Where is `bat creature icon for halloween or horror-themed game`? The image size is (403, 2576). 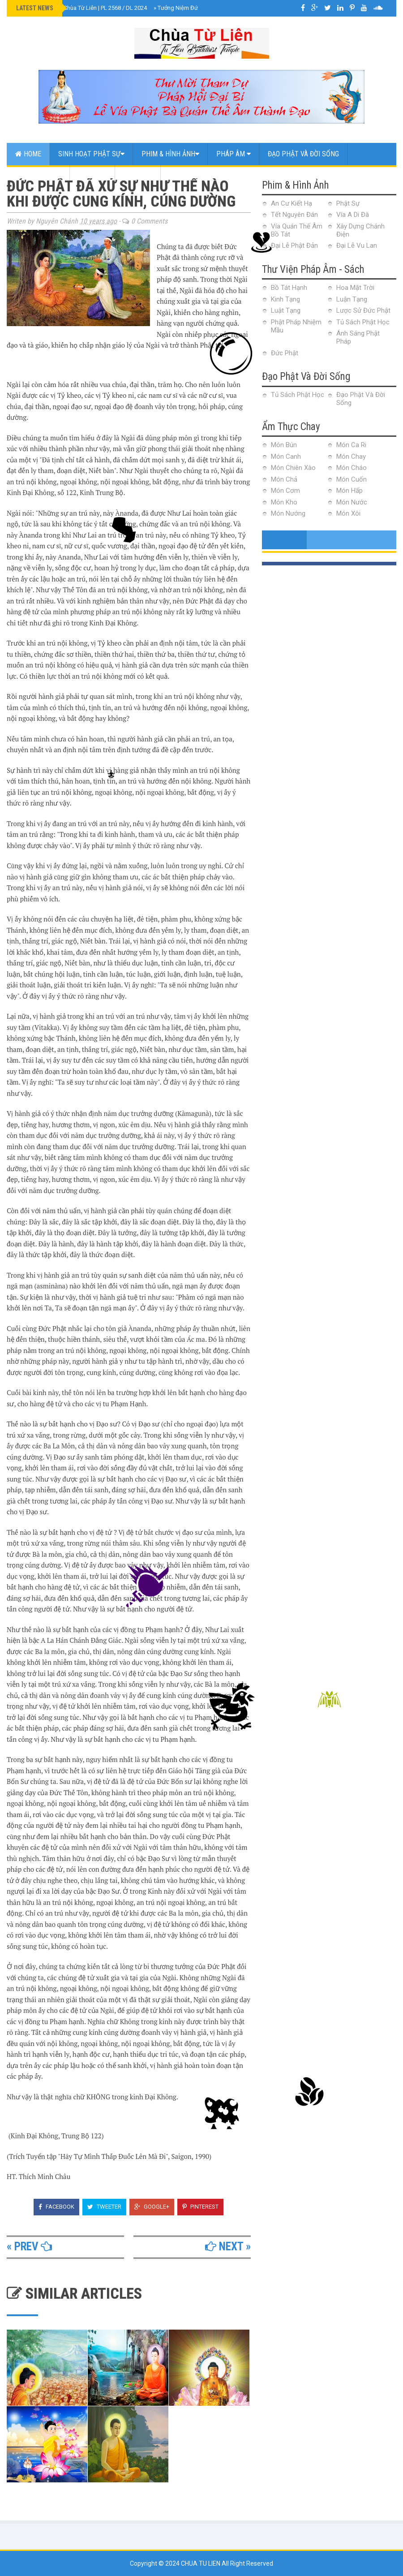 bat creature icon for halloween or horror-themed game is located at coordinates (329, 1699).